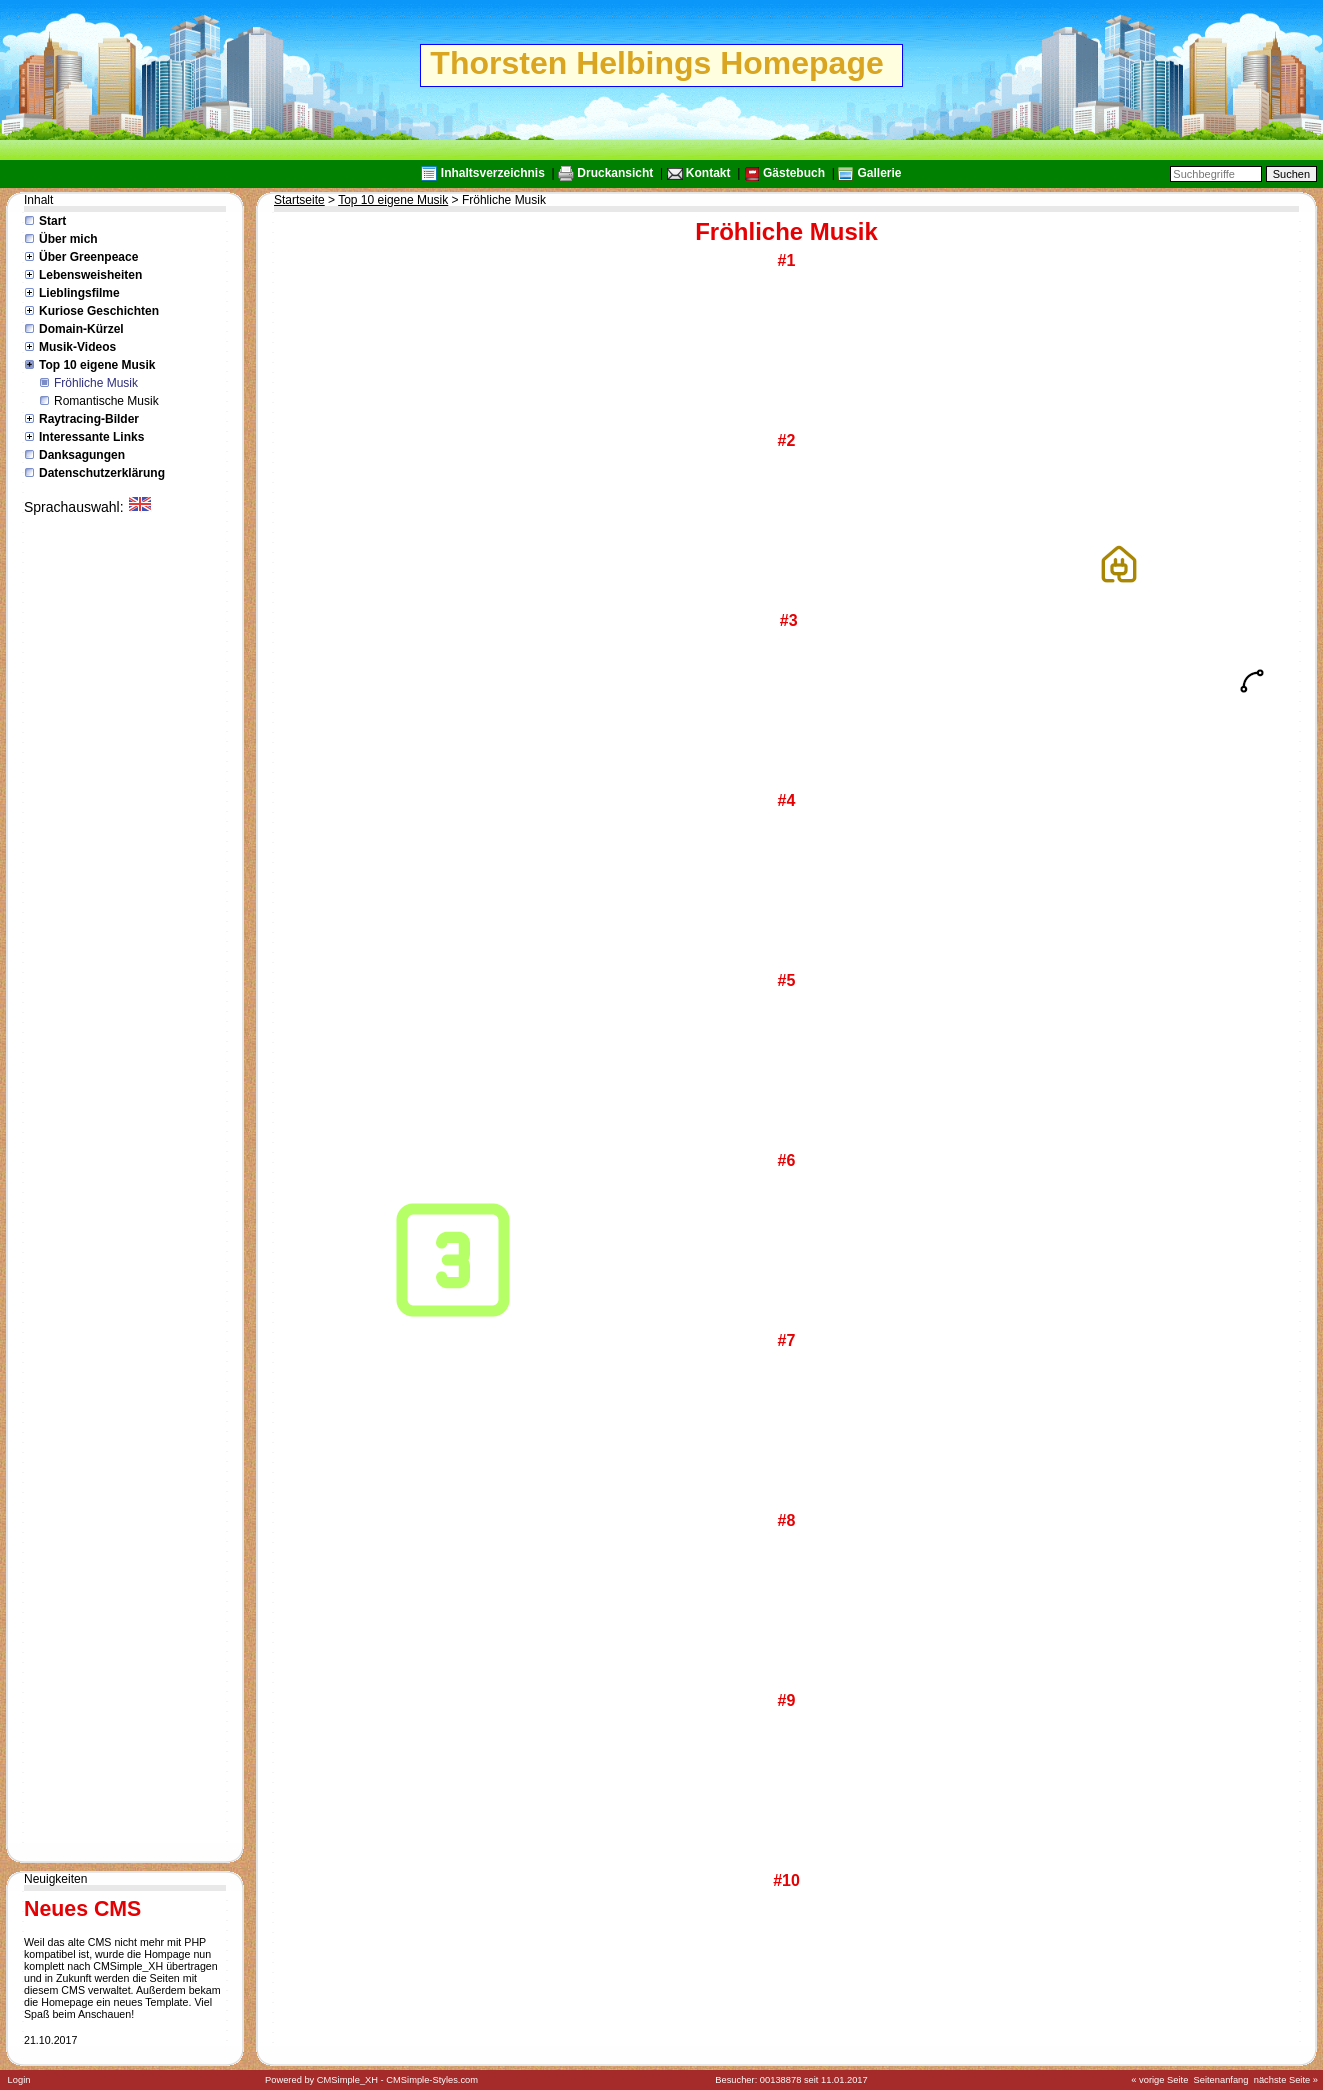  I want to click on access smart home power settings, so click(1119, 565).